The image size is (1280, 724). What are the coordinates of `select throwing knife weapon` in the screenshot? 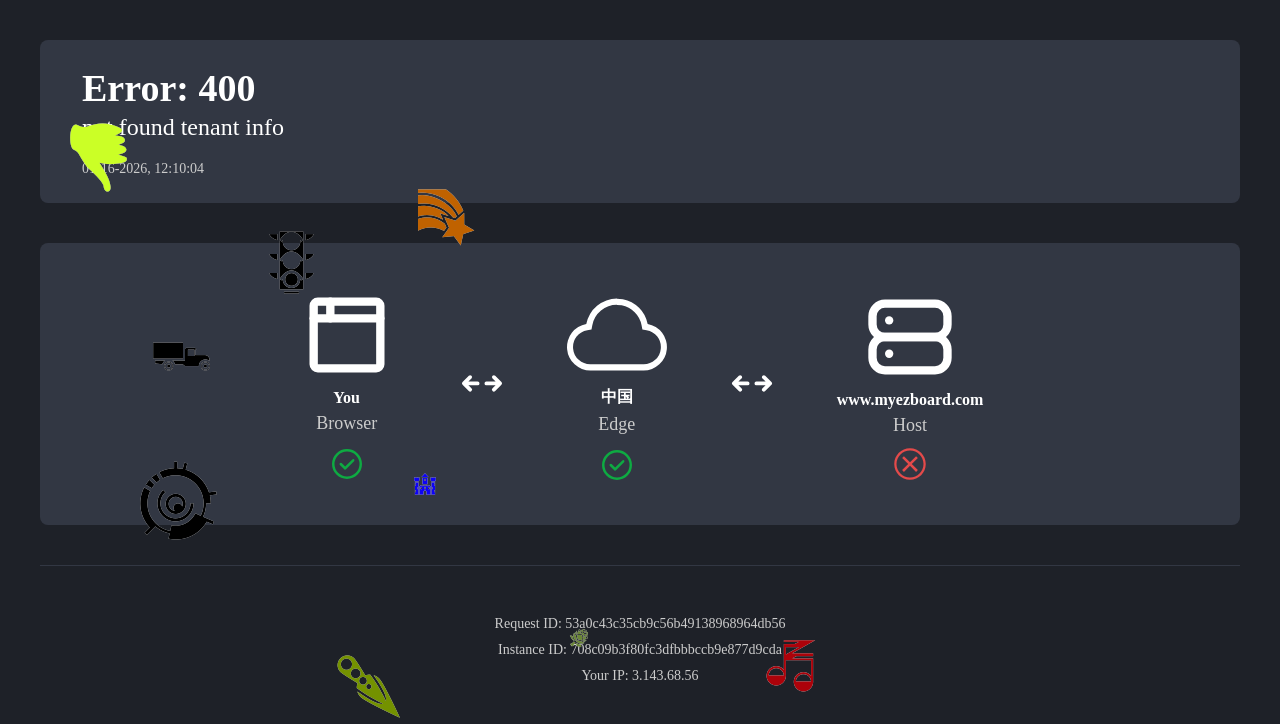 It's located at (369, 687).